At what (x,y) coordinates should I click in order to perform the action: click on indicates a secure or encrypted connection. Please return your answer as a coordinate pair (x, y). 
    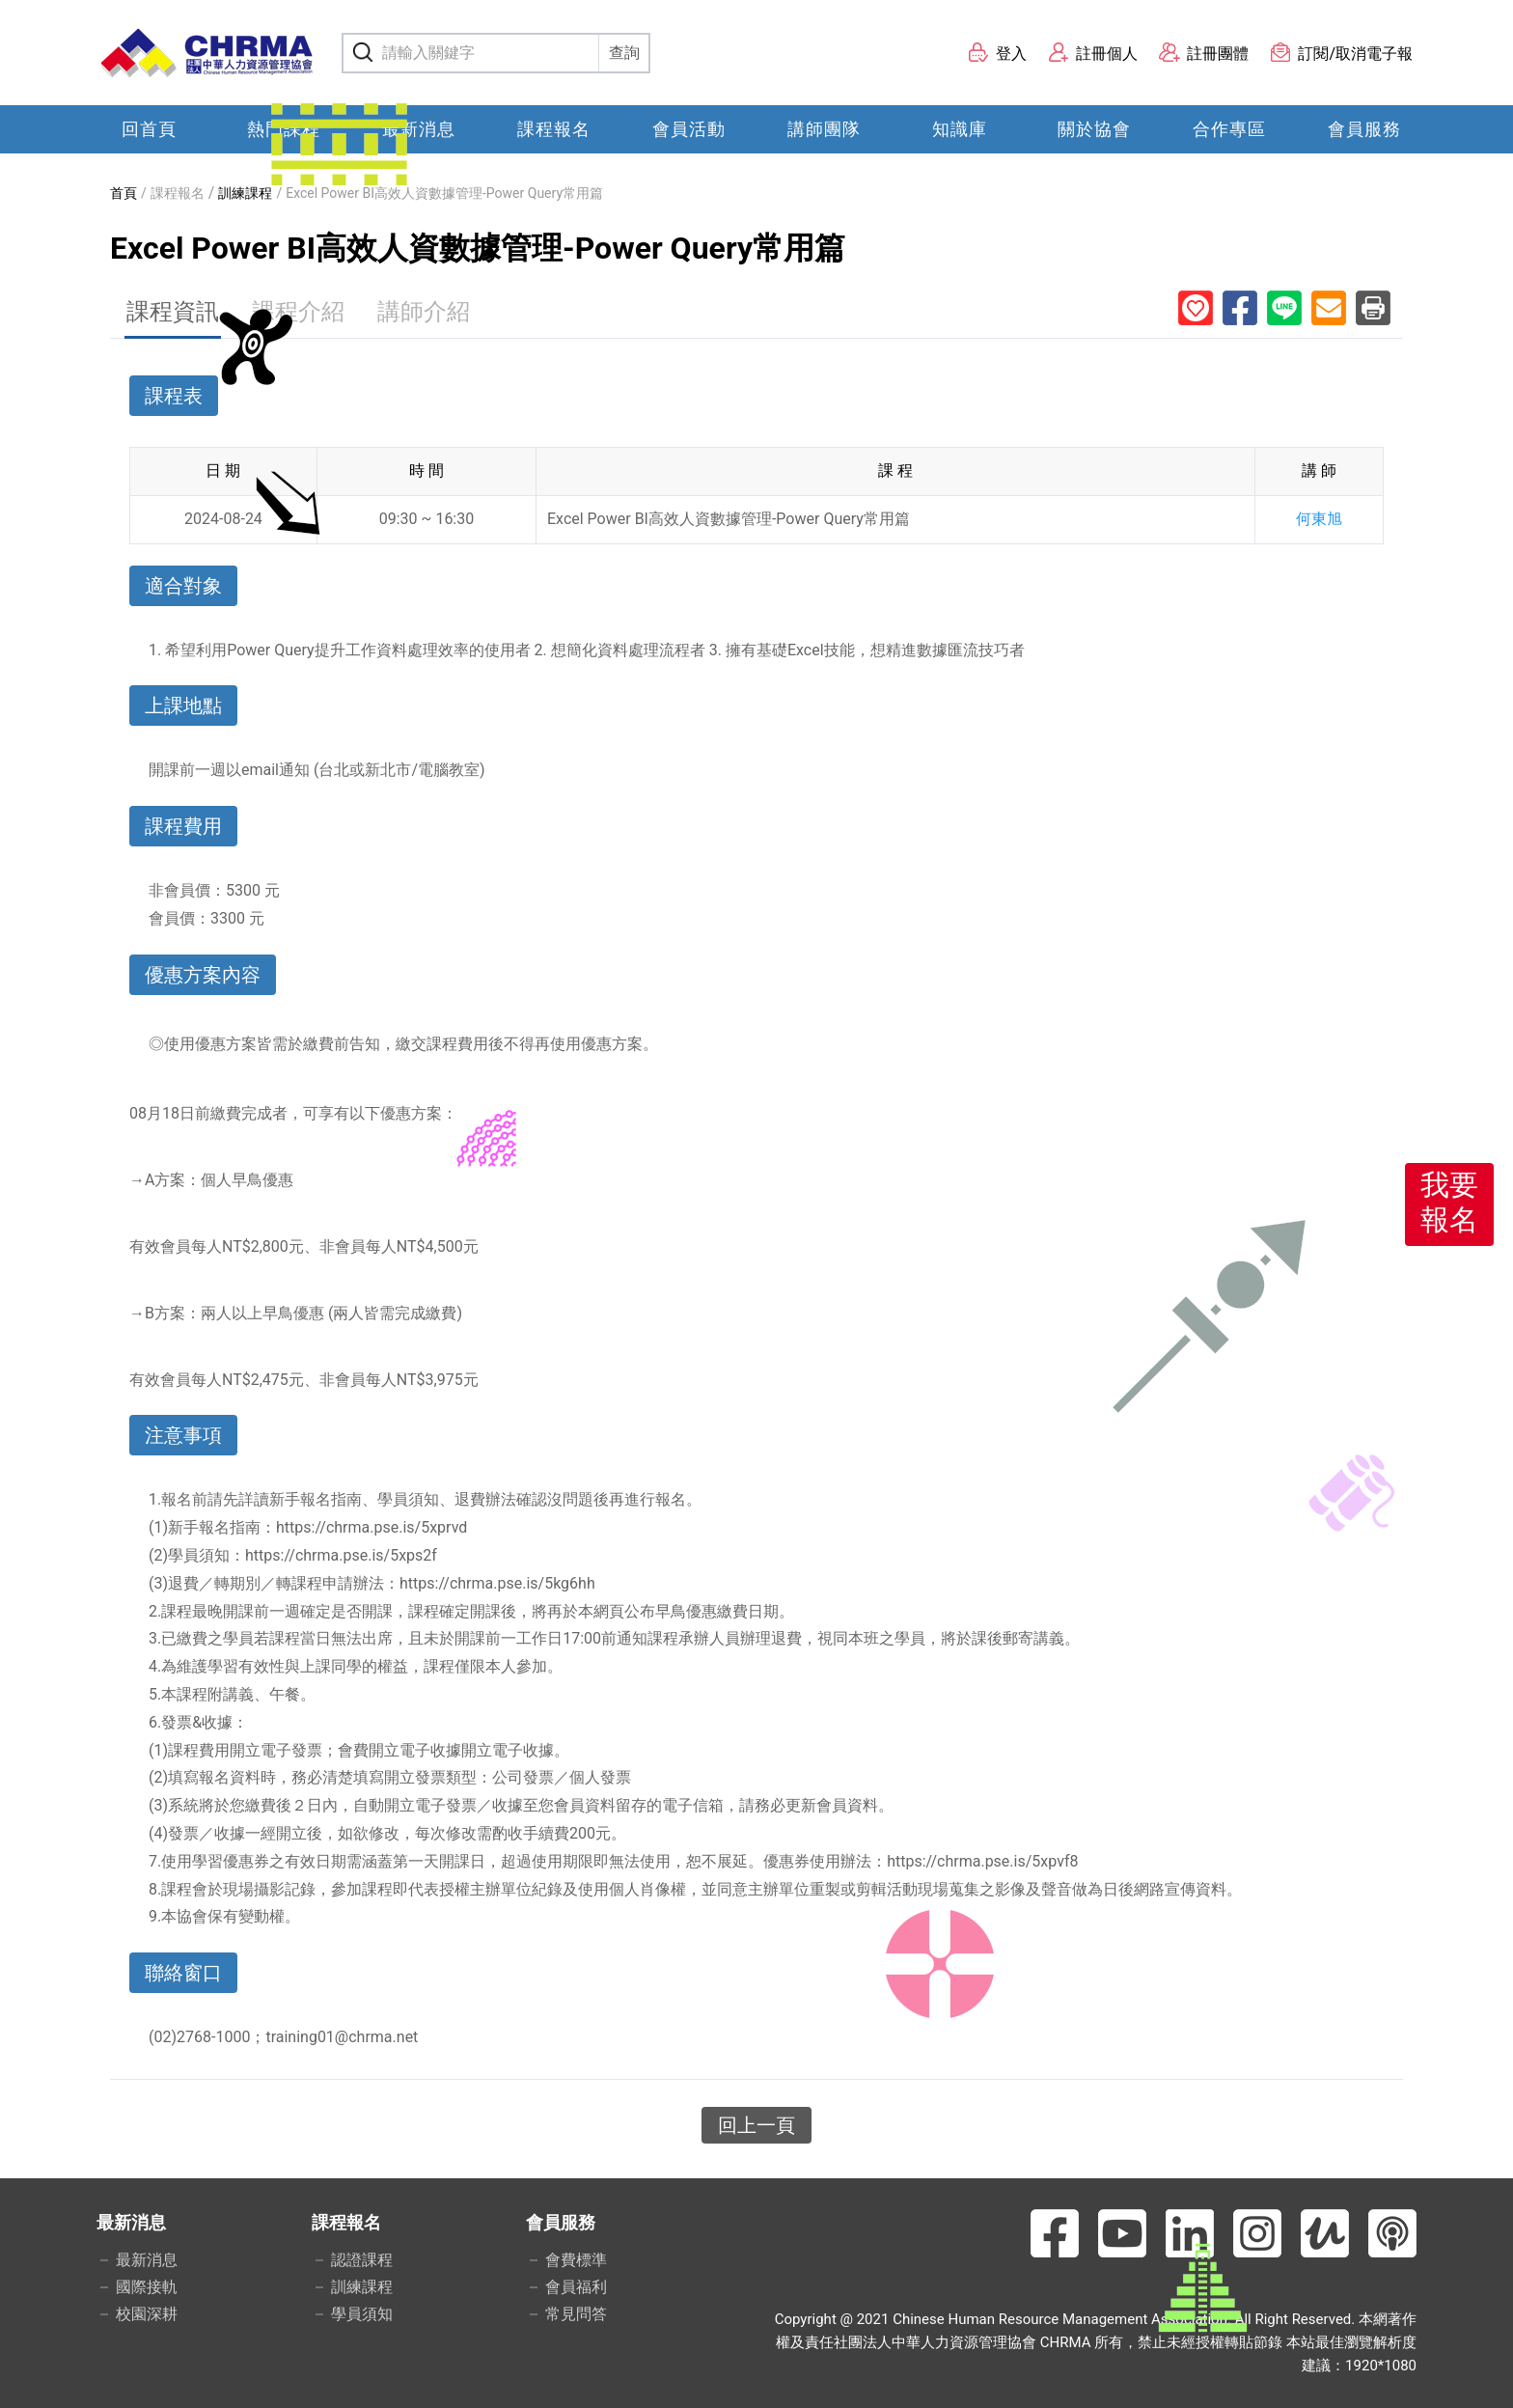
    Looking at the image, I should click on (486, 1137).